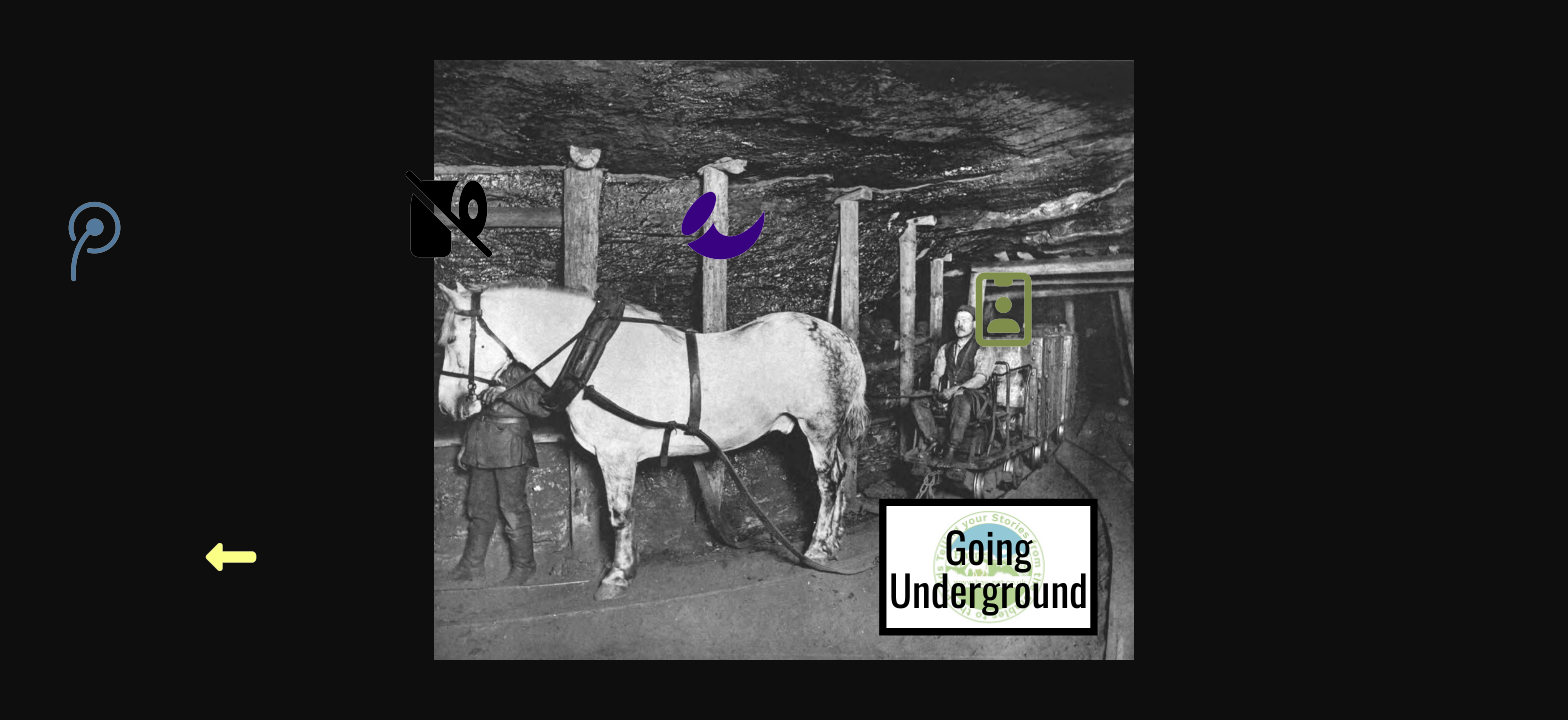 This screenshot has height=720, width=1568. Describe the element at coordinates (449, 214) in the screenshot. I see `indicates toilet paper is out of stock or unavailable` at that location.